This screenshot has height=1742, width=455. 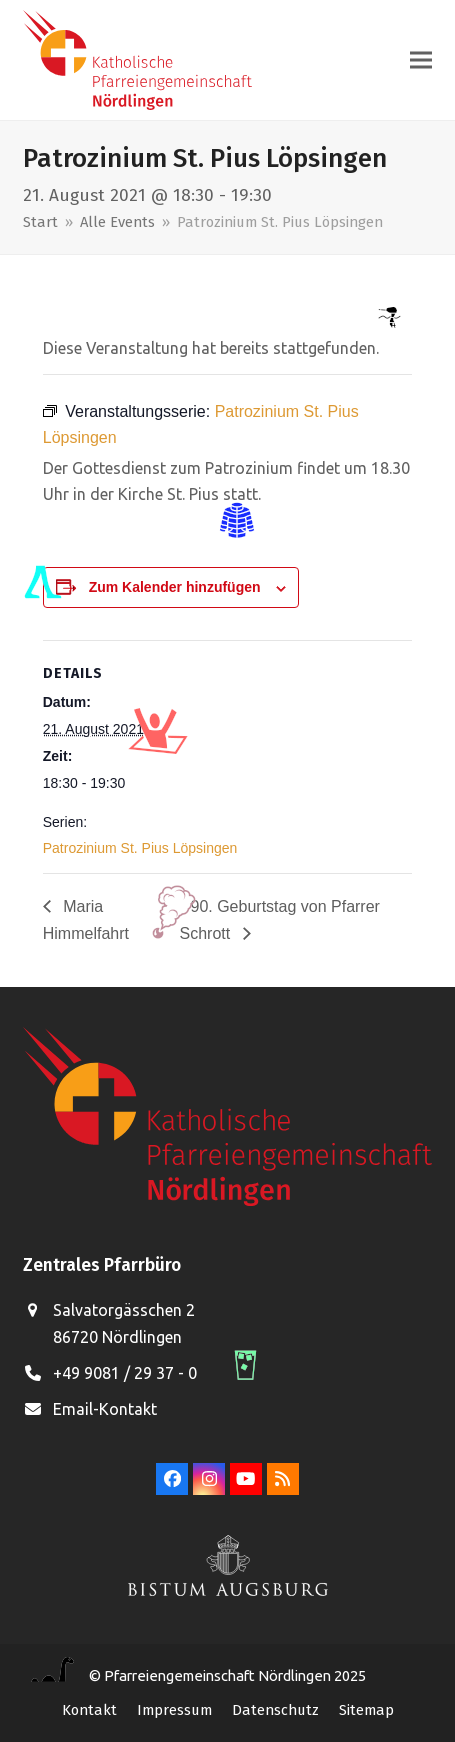 I want to click on access a hidden passage or secret area, so click(x=158, y=731).